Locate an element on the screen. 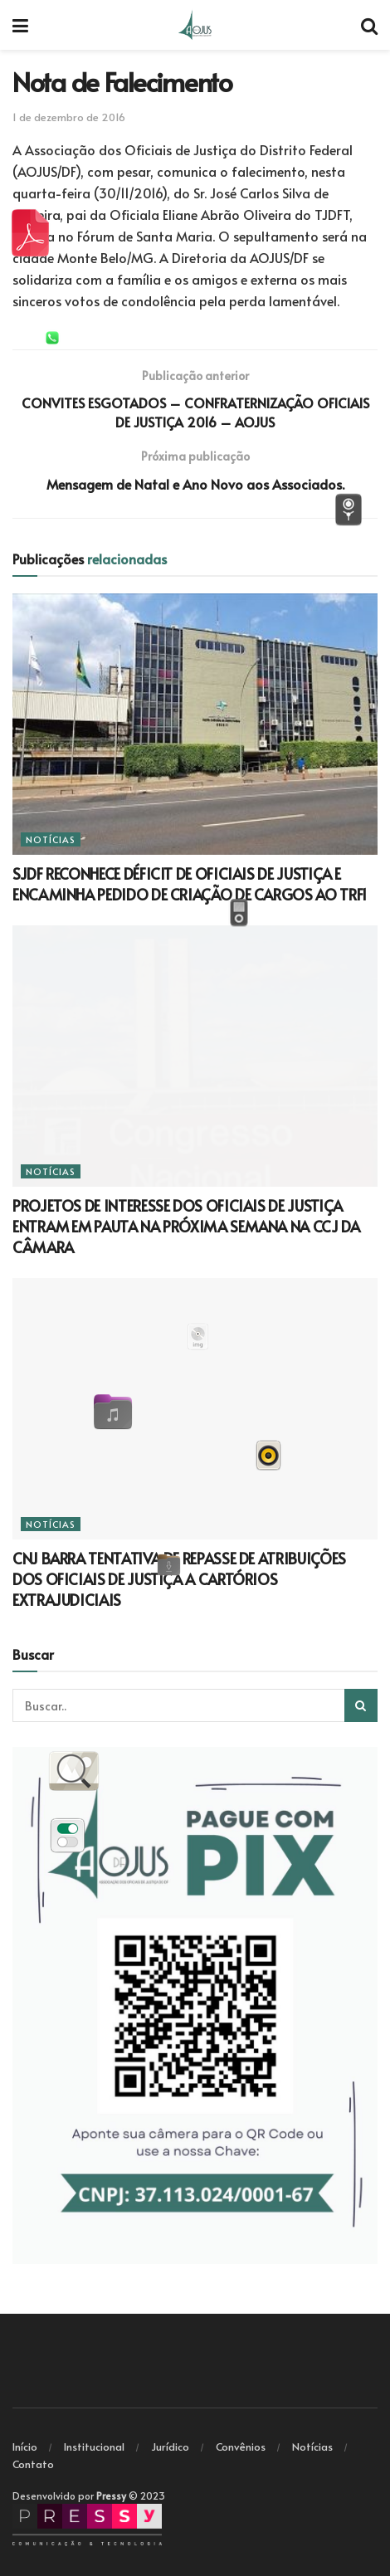 This screenshot has height=2576, width=390. access system sound settings is located at coordinates (268, 1455).